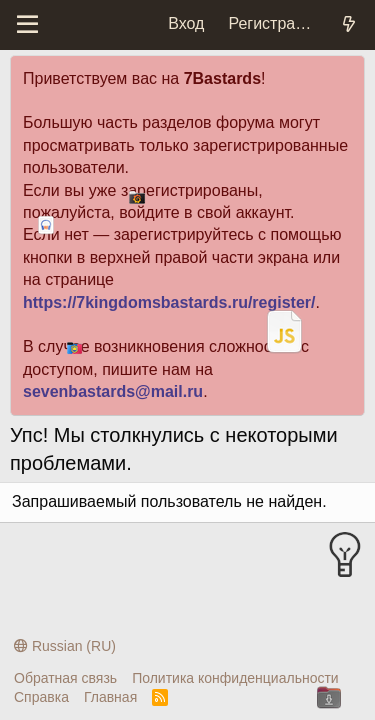 This screenshot has width=375, height=720. I want to click on open clash royale game files folder, so click(74, 348).